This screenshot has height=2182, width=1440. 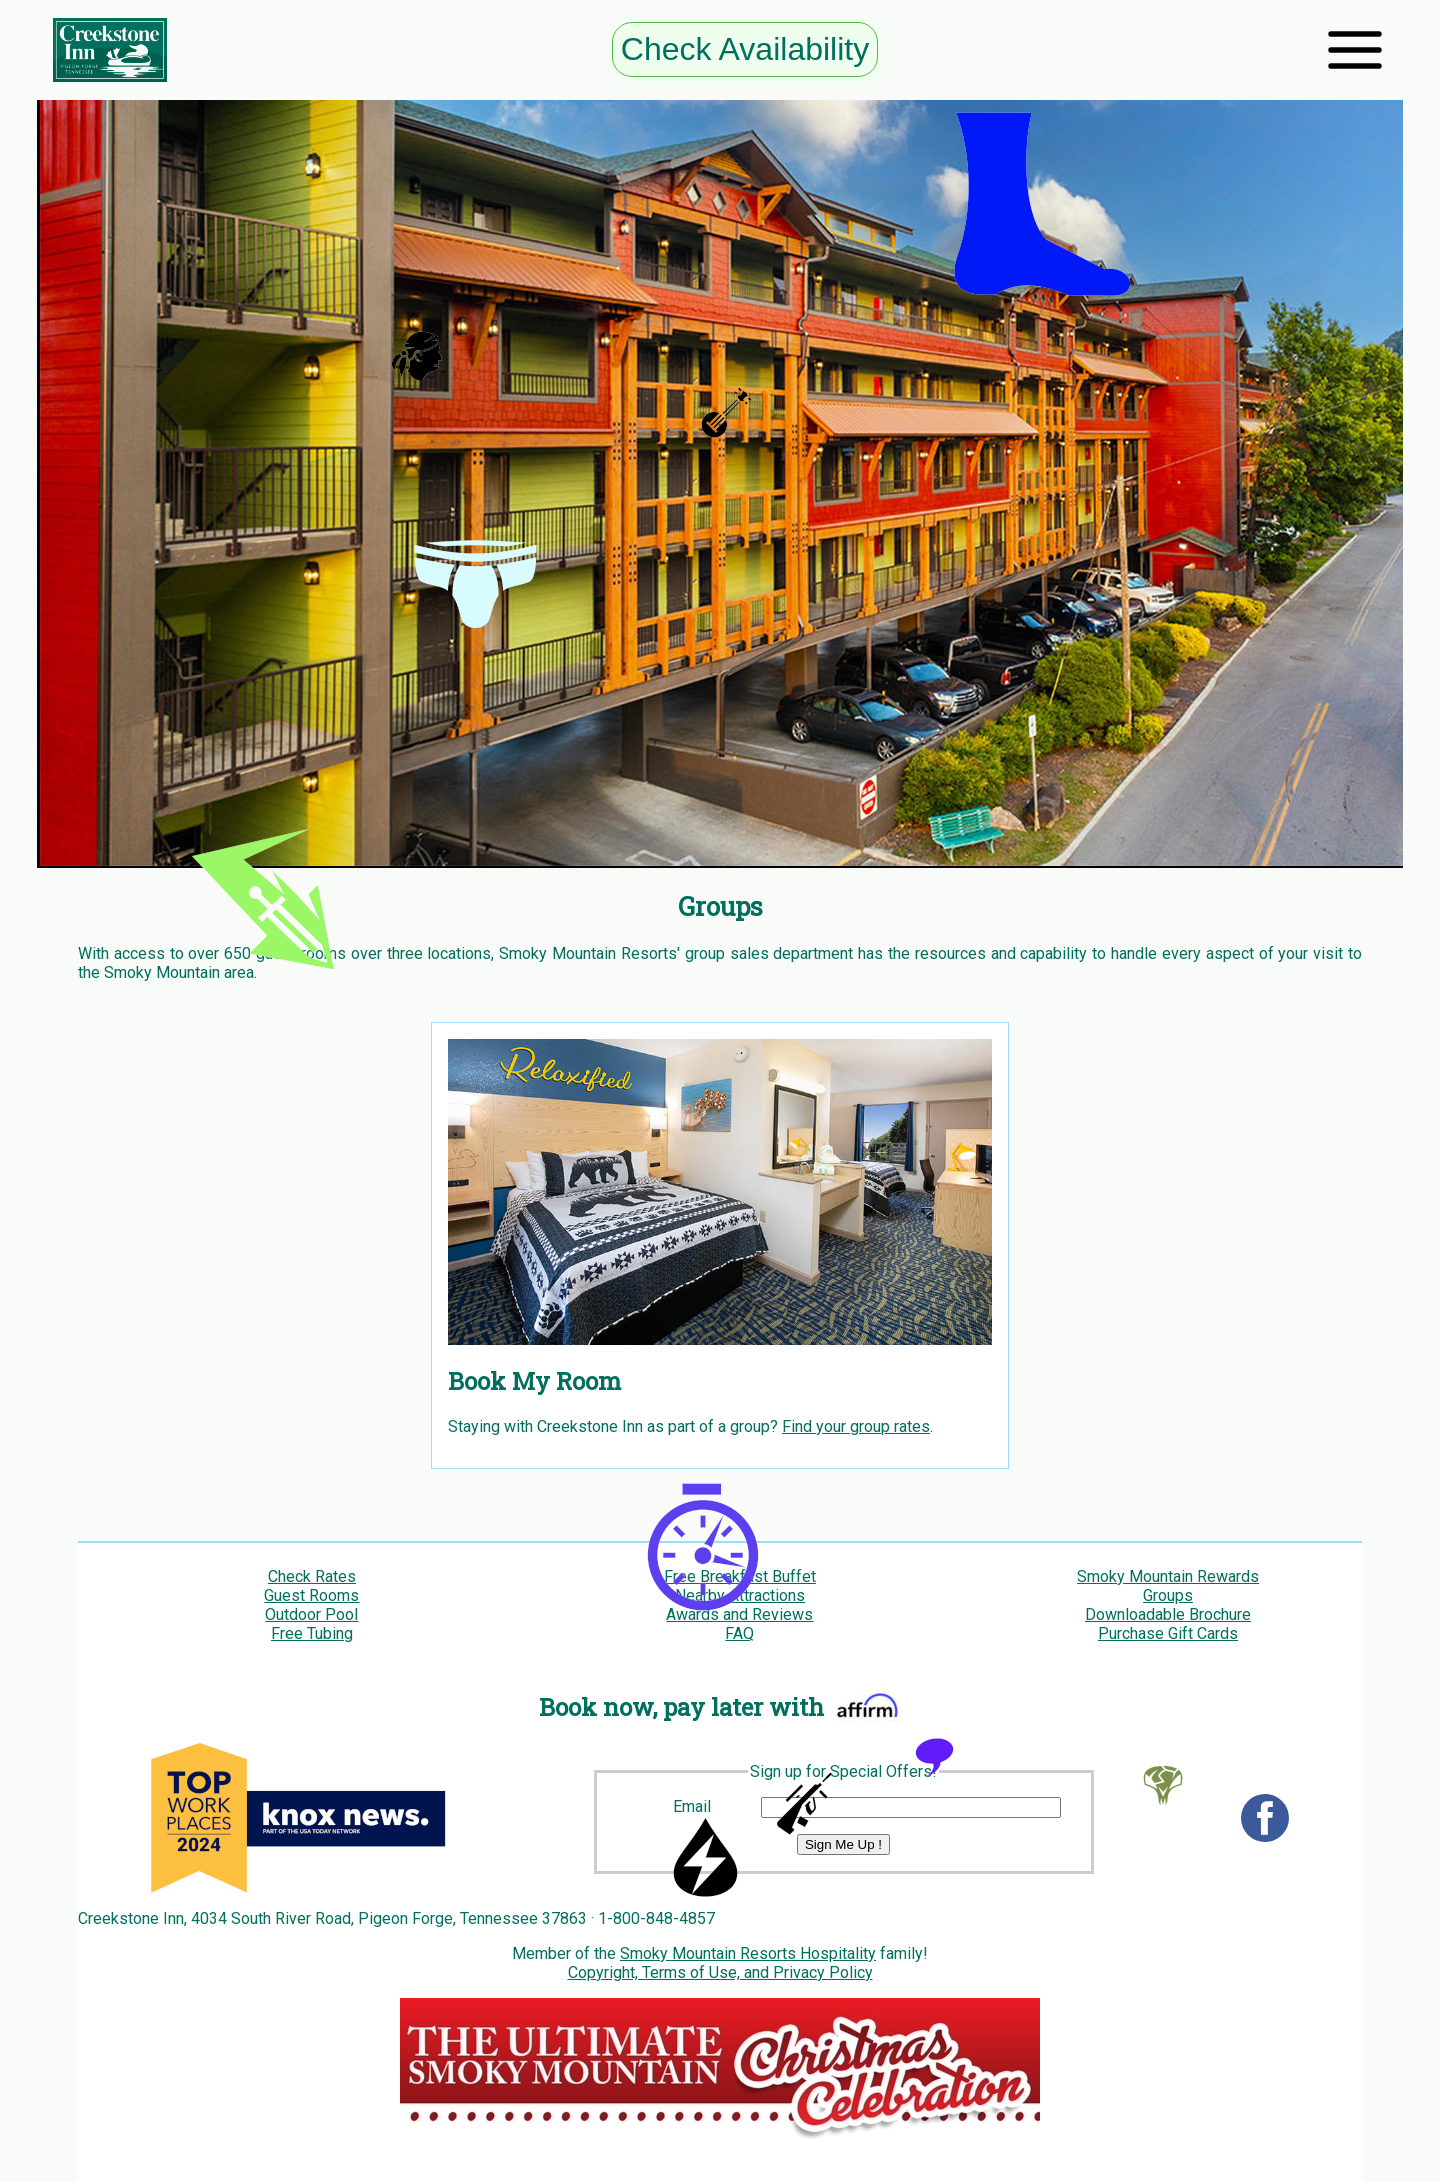 What do you see at coordinates (1163, 1785) in the screenshot?
I see `enemy defeated or kill count indicator` at bounding box center [1163, 1785].